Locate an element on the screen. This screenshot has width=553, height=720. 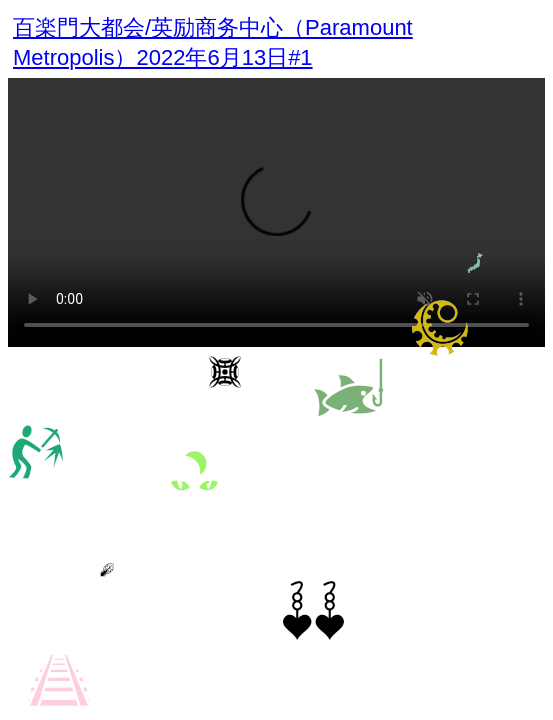
access mining or resource gathering features is located at coordinates (36, 452).